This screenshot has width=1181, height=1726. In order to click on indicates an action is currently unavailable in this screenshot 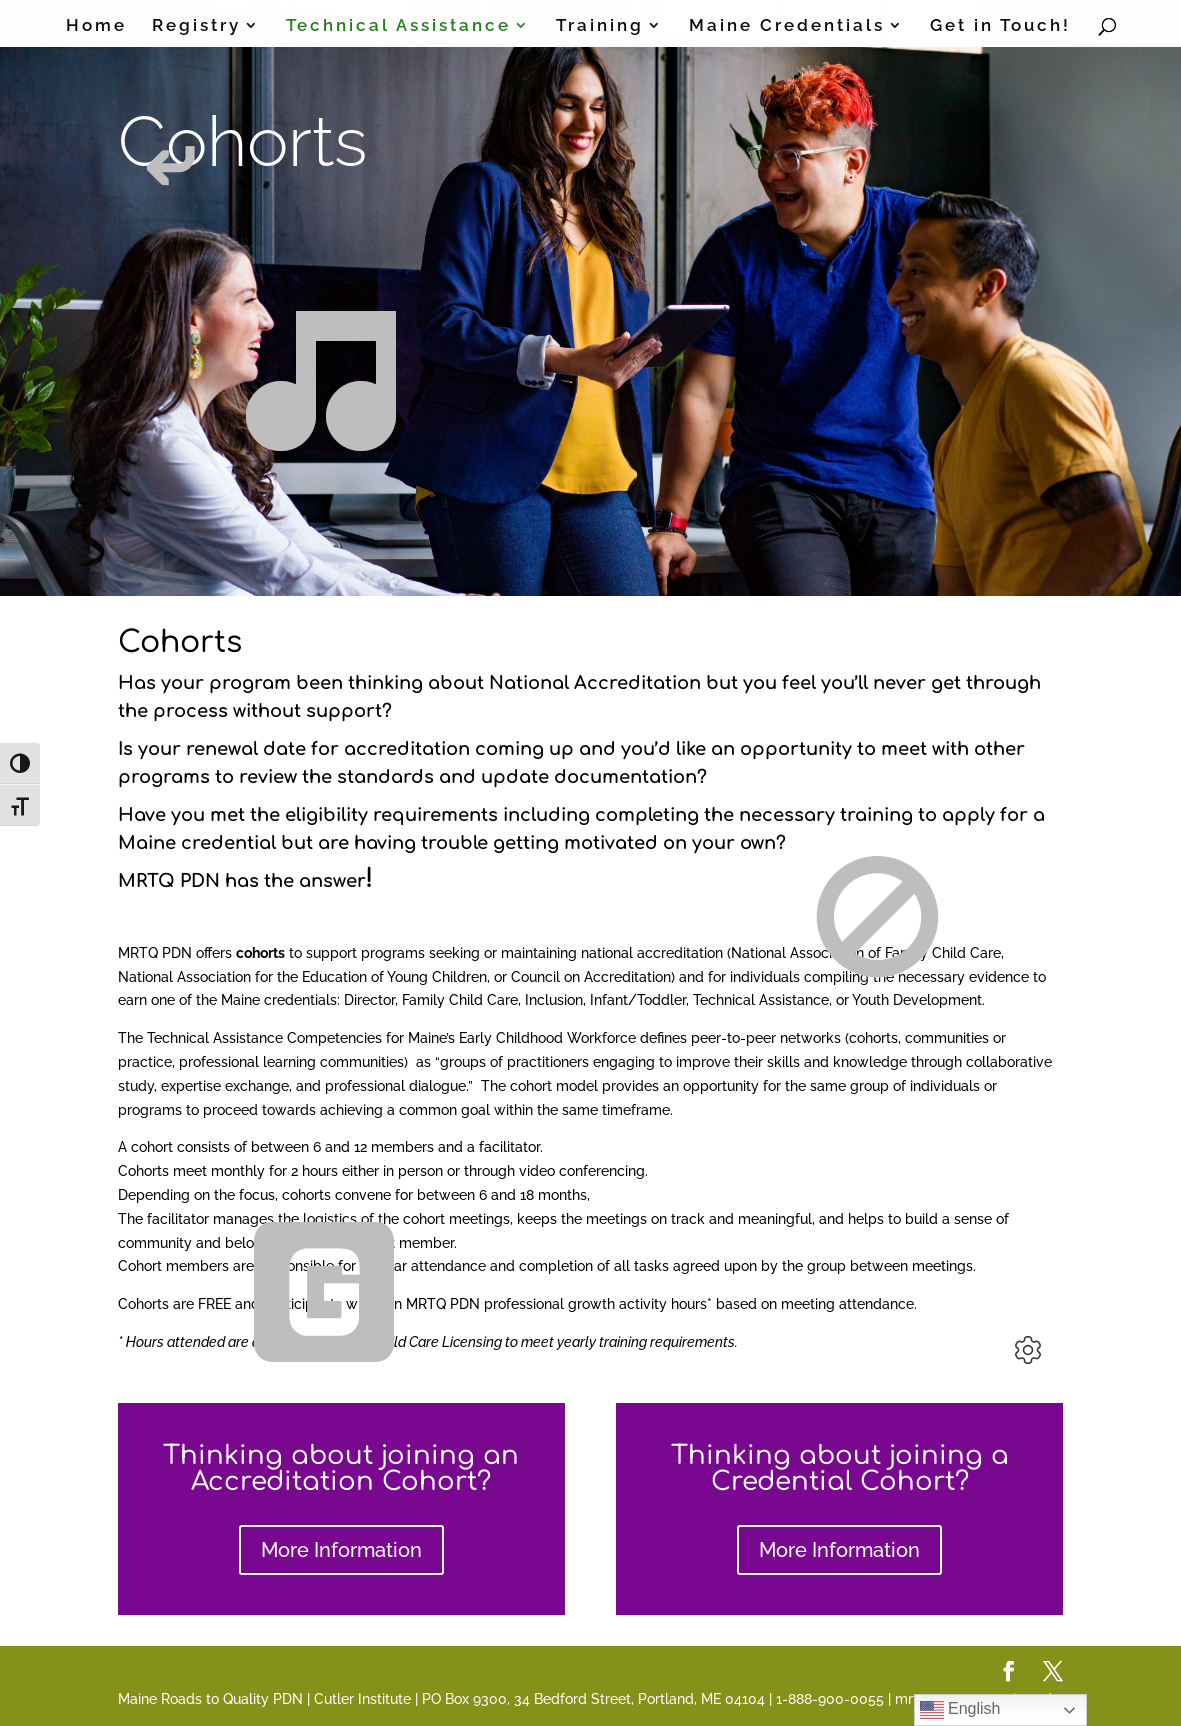, I will do `click(877, 916)`.